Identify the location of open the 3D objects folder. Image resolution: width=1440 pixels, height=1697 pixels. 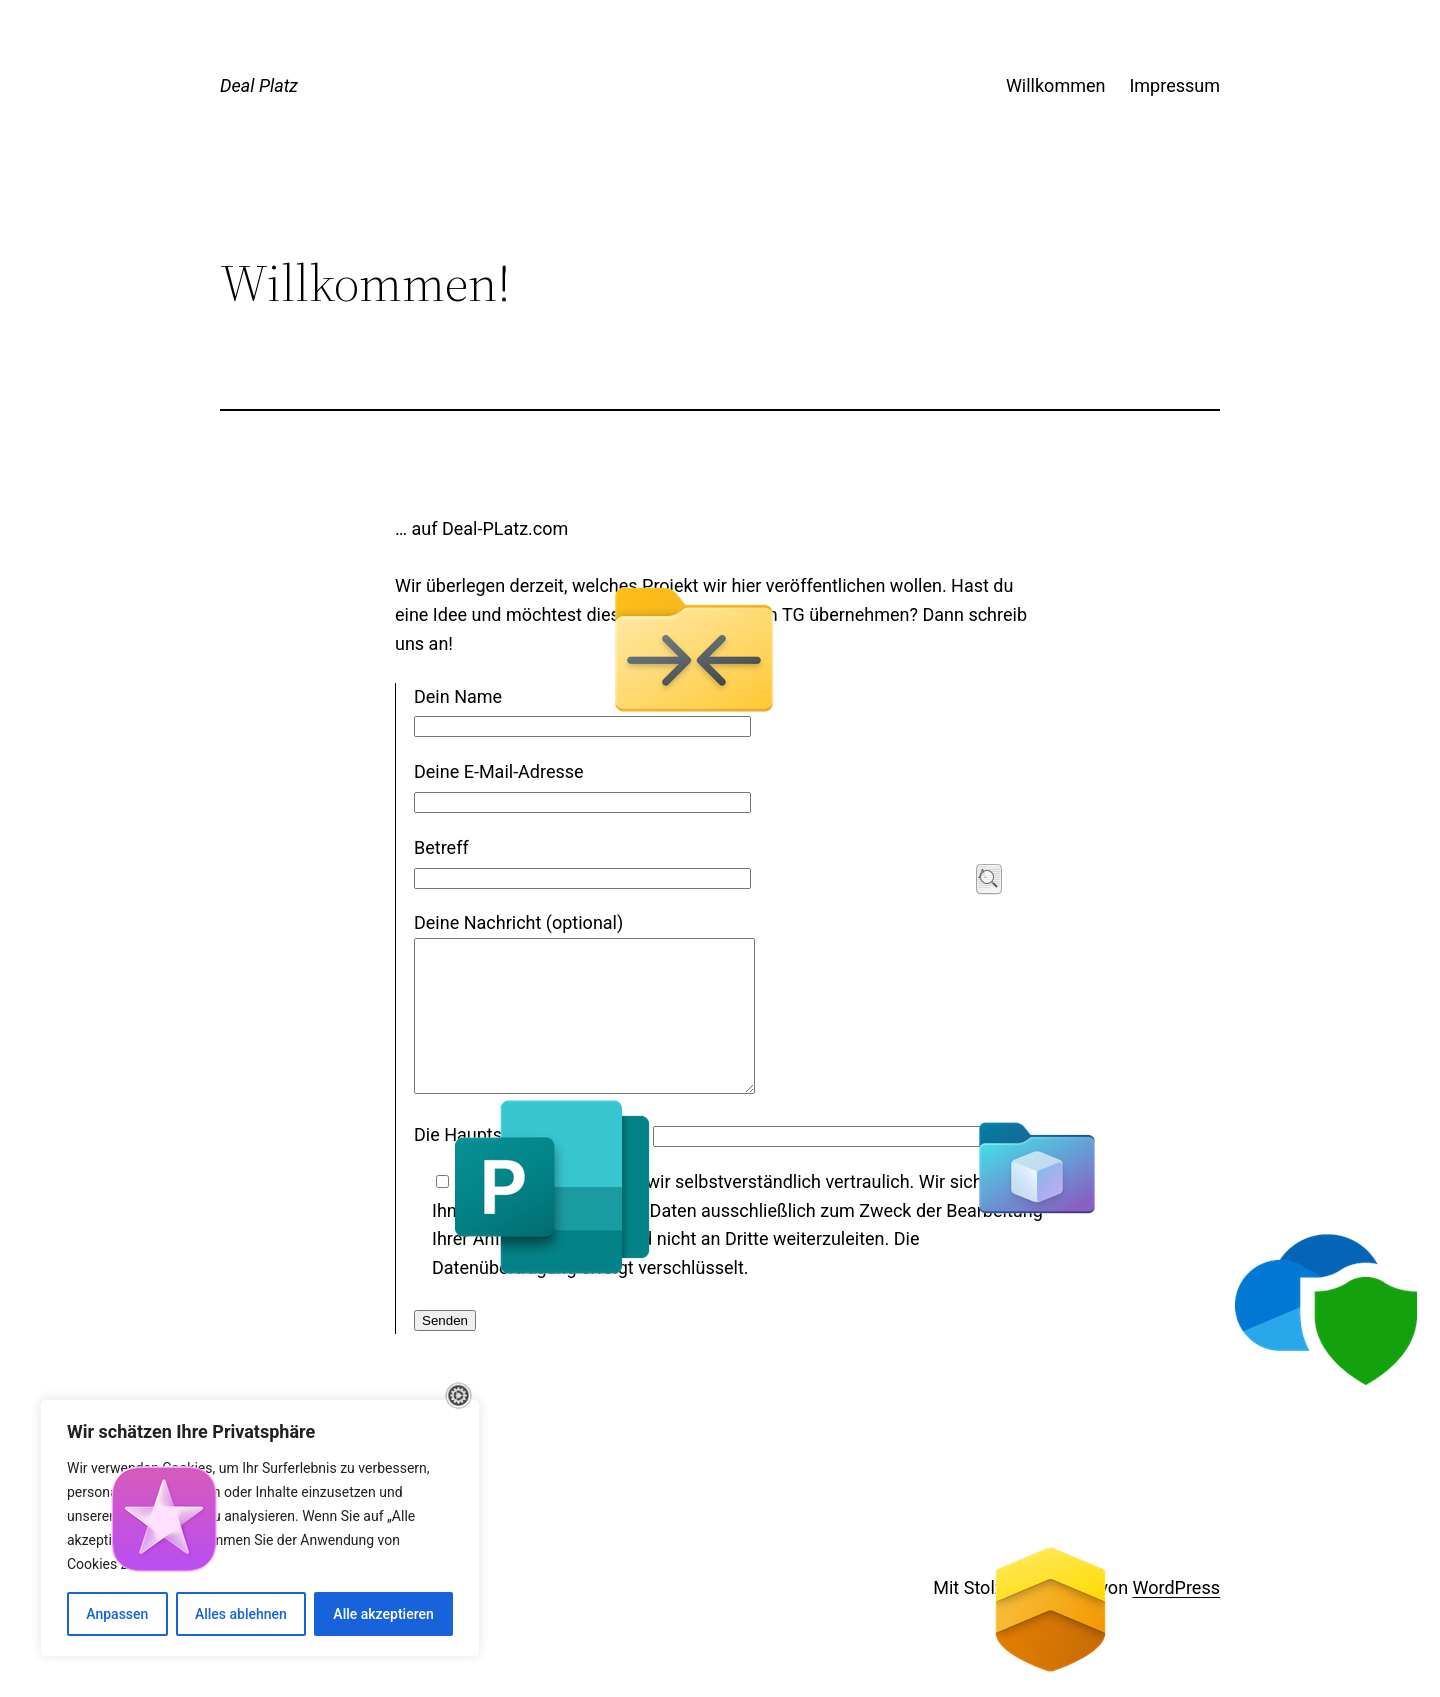
(1037, 1171).